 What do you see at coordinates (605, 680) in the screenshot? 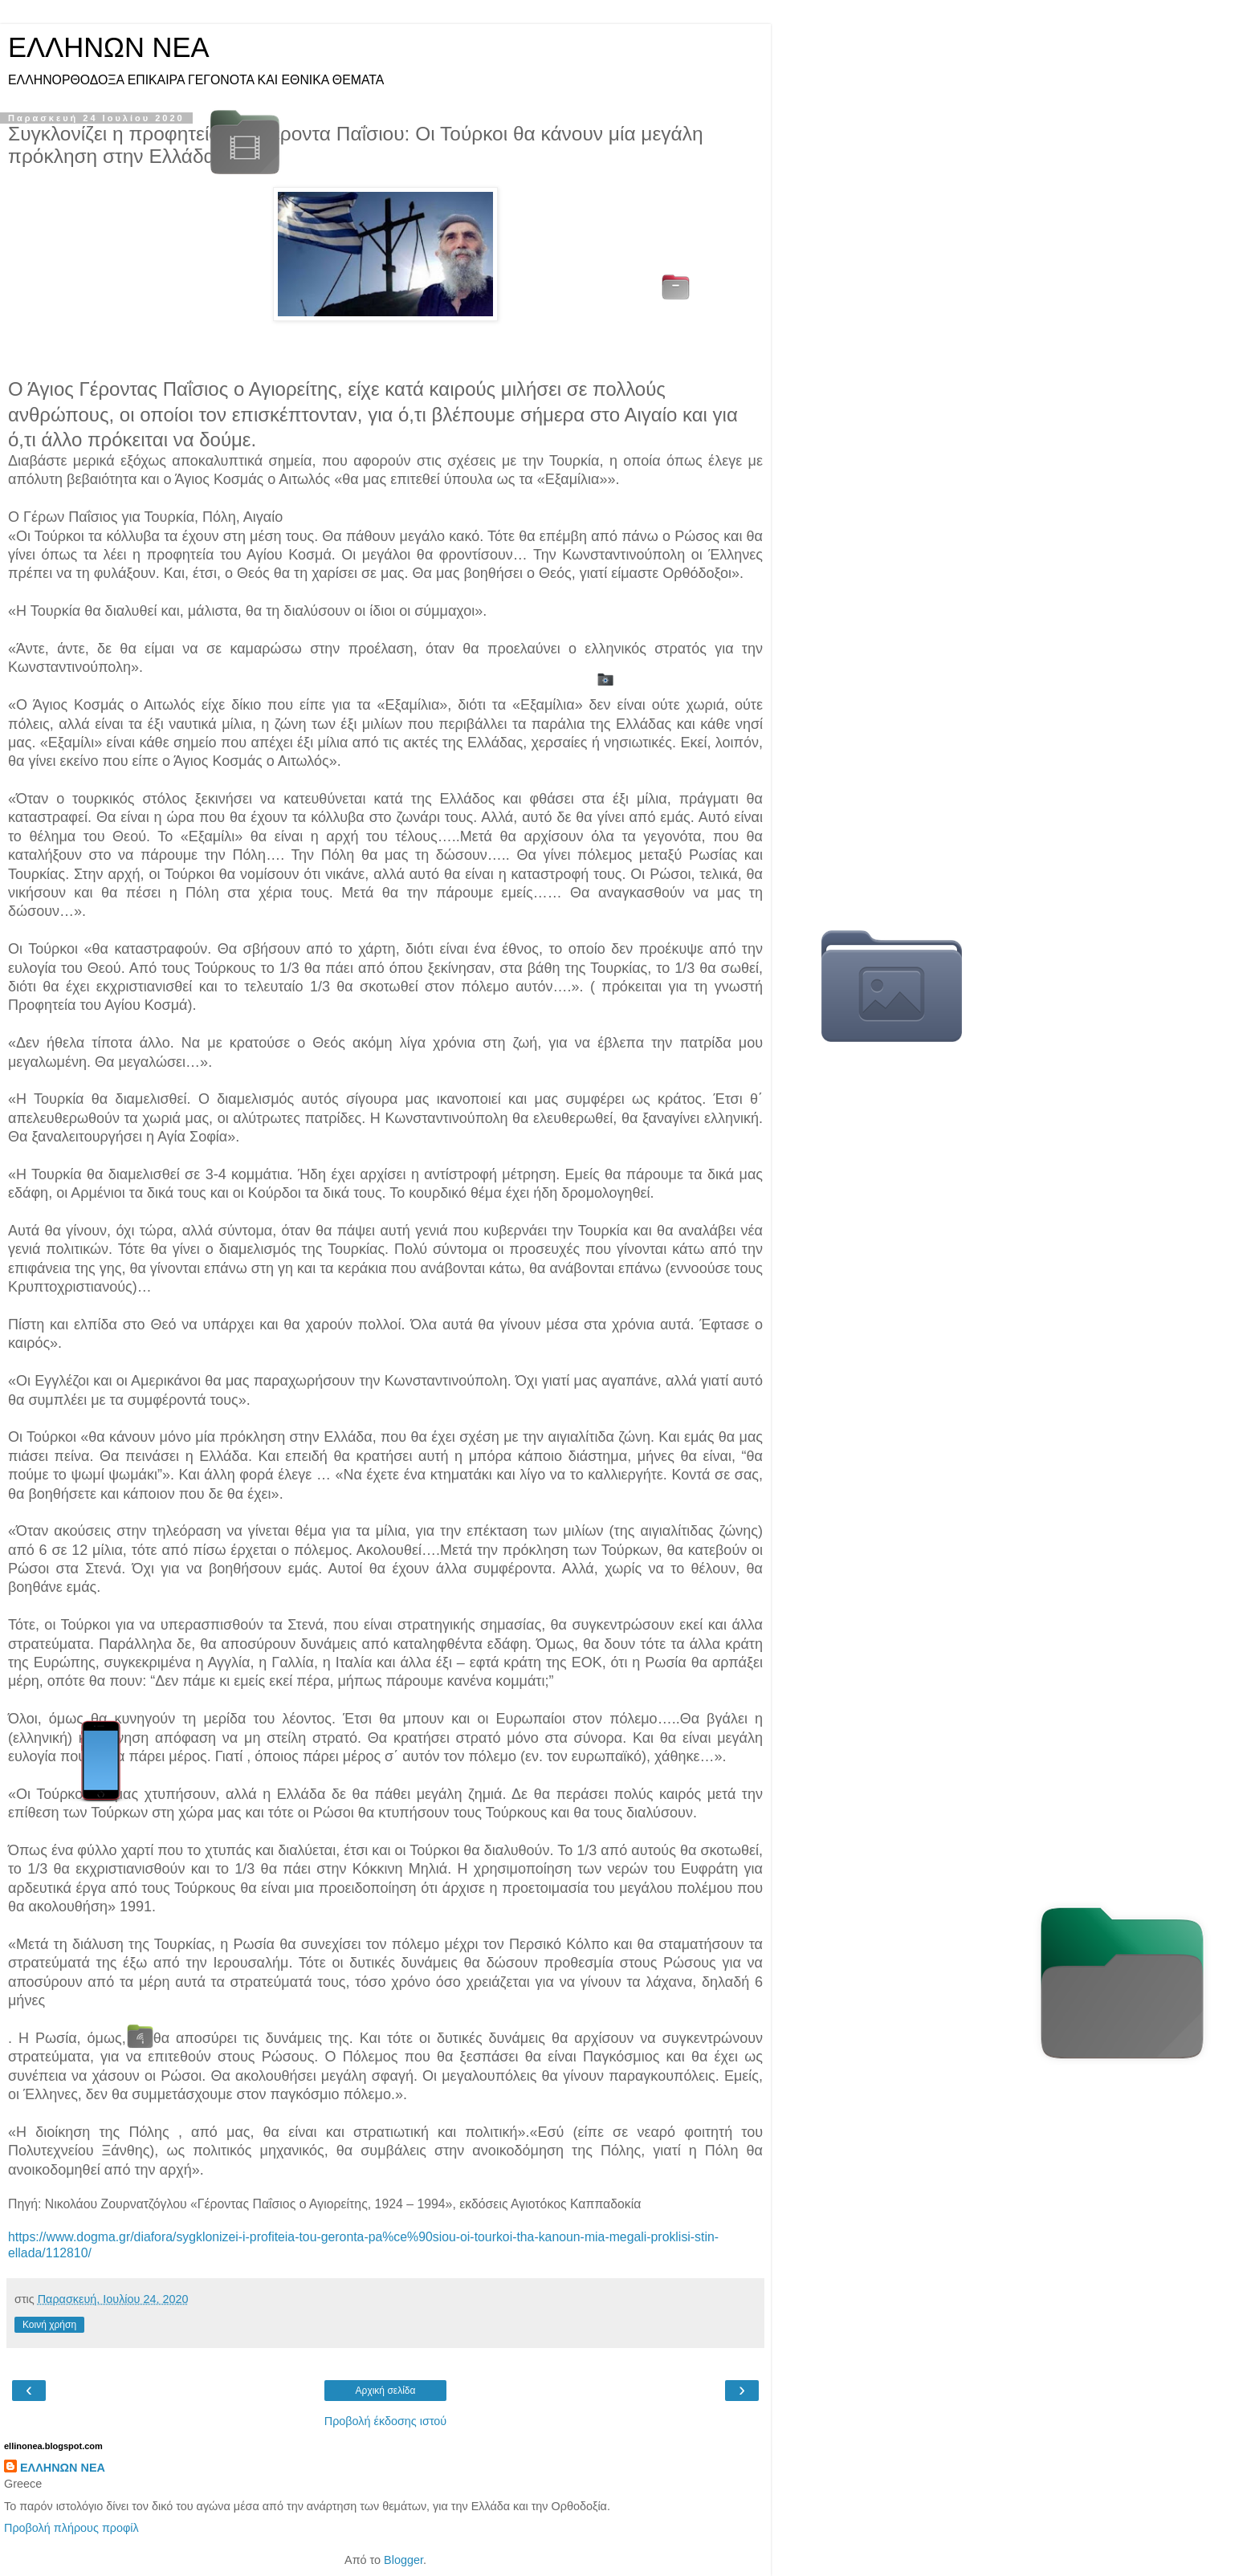
I see `access folder settings or preferences` at bounding box center [605, 680].